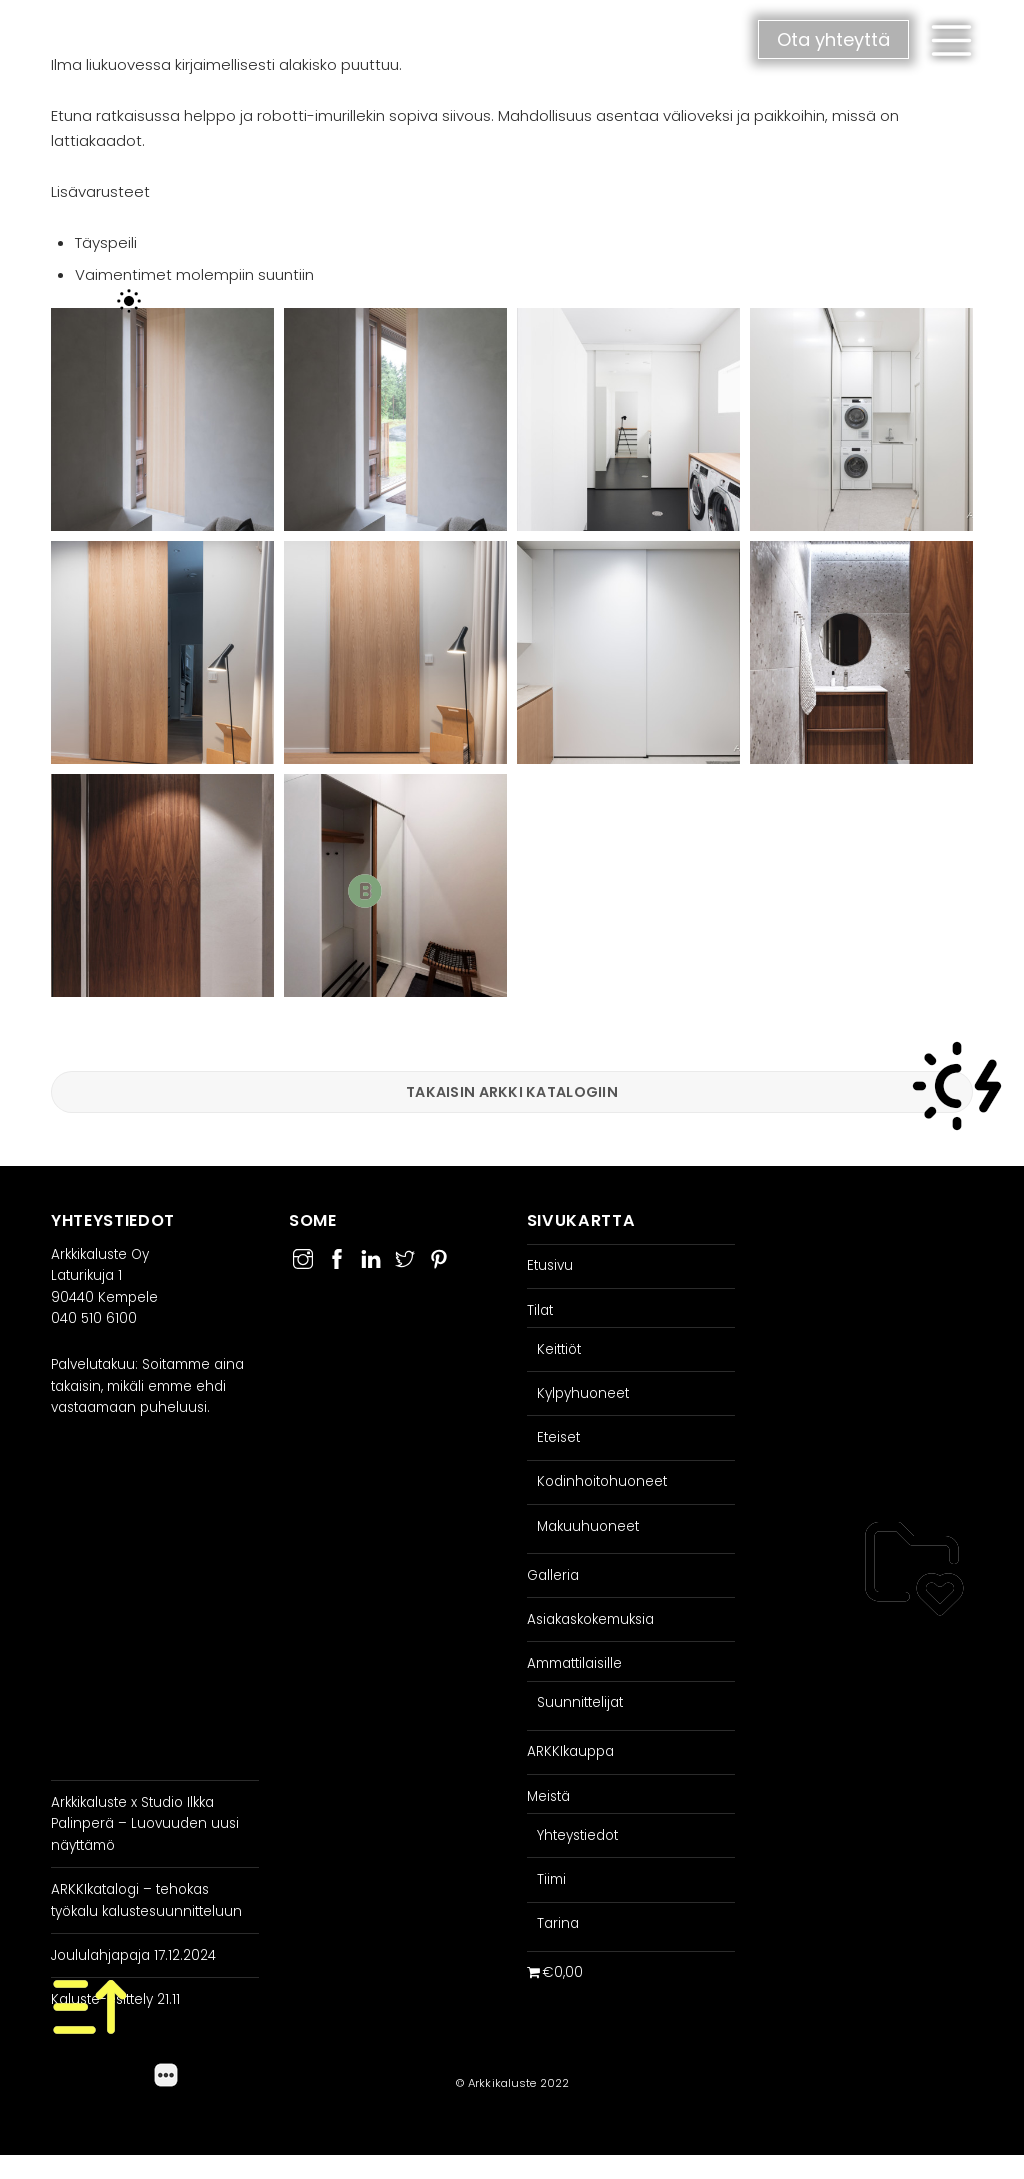  What do you see at coordinates (88, 2007) in the screenshot?
I see `sort items in ascending order` at bounding box center [88, 2007].